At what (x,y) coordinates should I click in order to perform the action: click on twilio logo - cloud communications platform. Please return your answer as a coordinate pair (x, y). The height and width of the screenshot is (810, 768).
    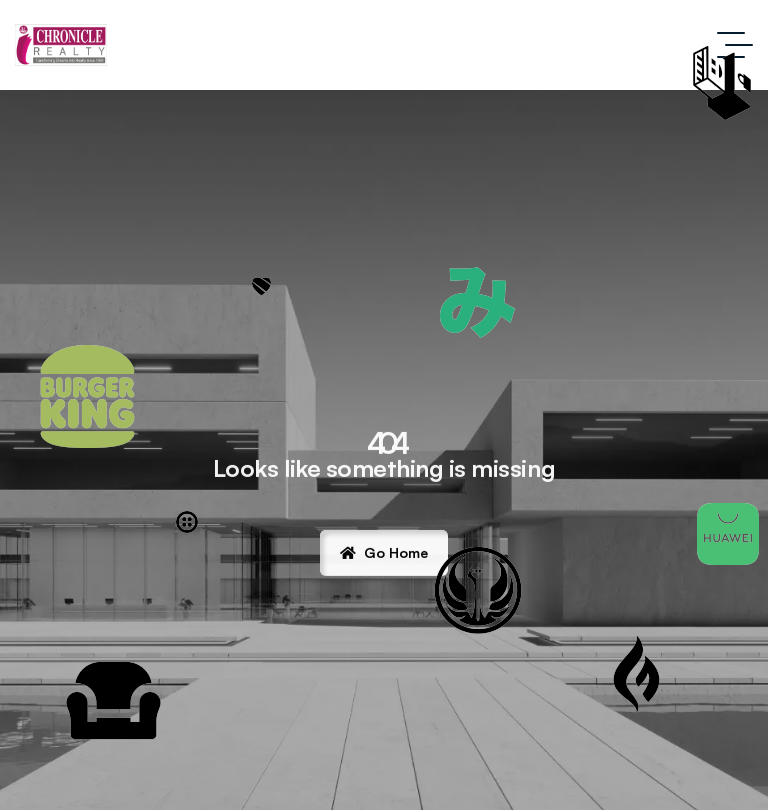
    Looking at the image, I should click on (187, 522).